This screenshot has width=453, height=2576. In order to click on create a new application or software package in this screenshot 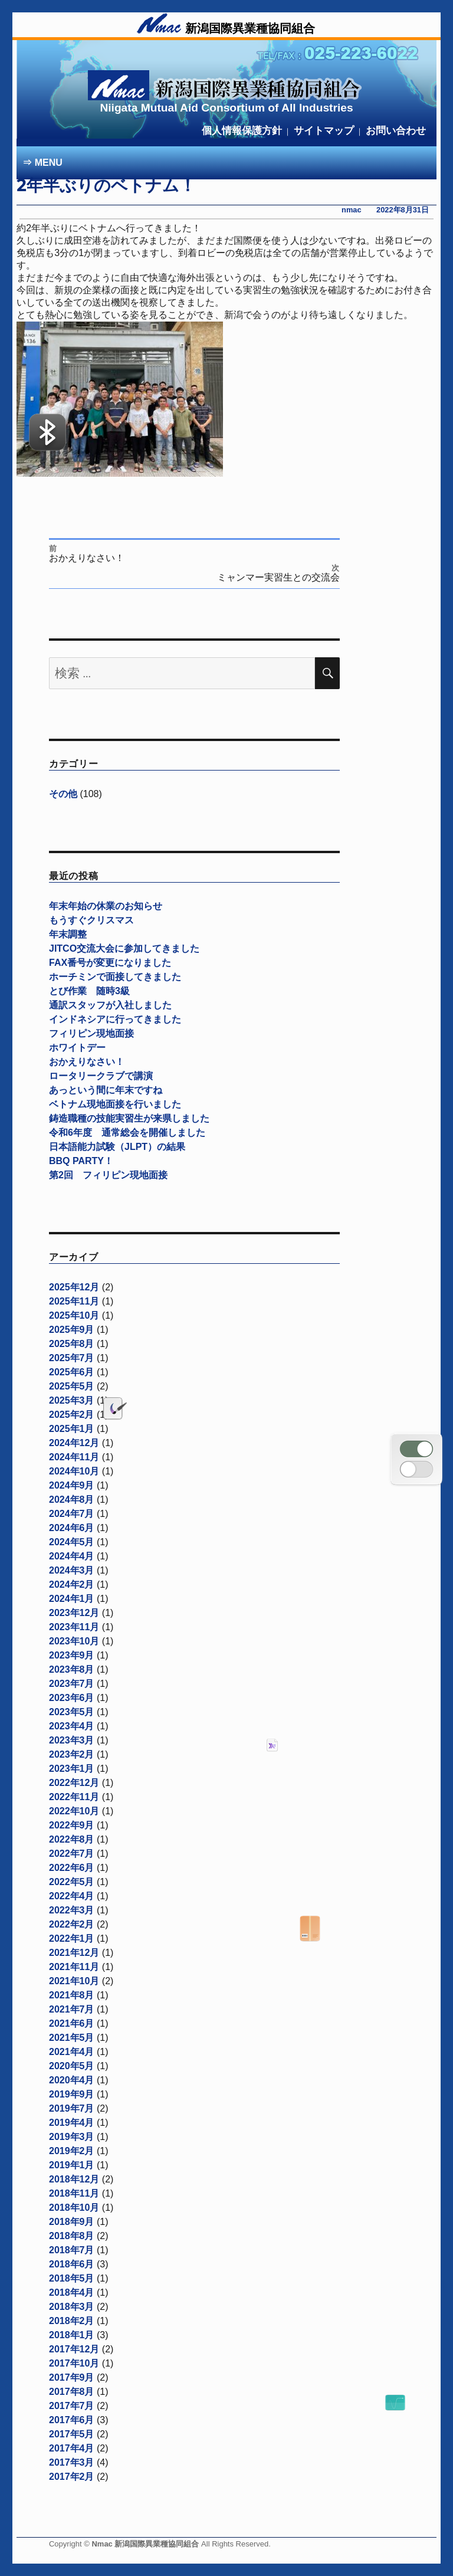, I will do `click(115, 1408)`.